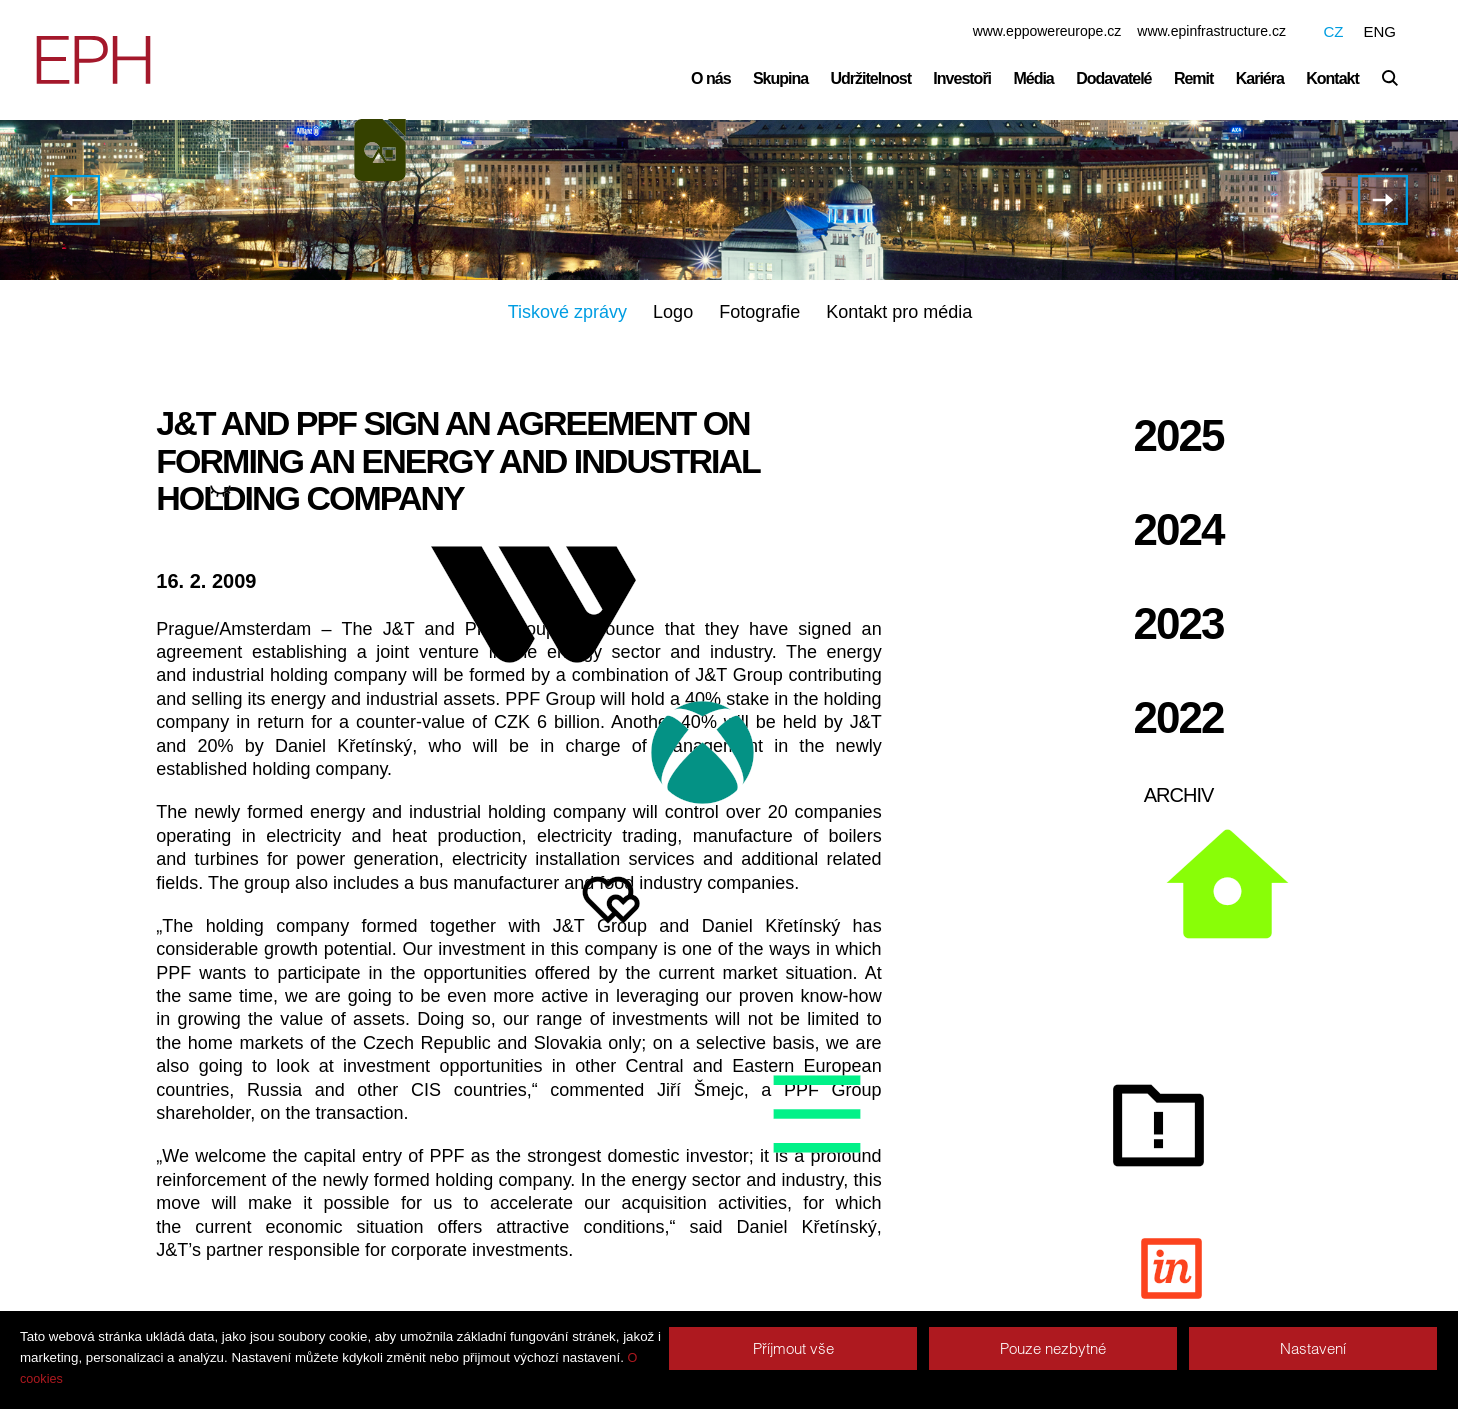  I want to click on open navigation menu, so click(817, 1114).